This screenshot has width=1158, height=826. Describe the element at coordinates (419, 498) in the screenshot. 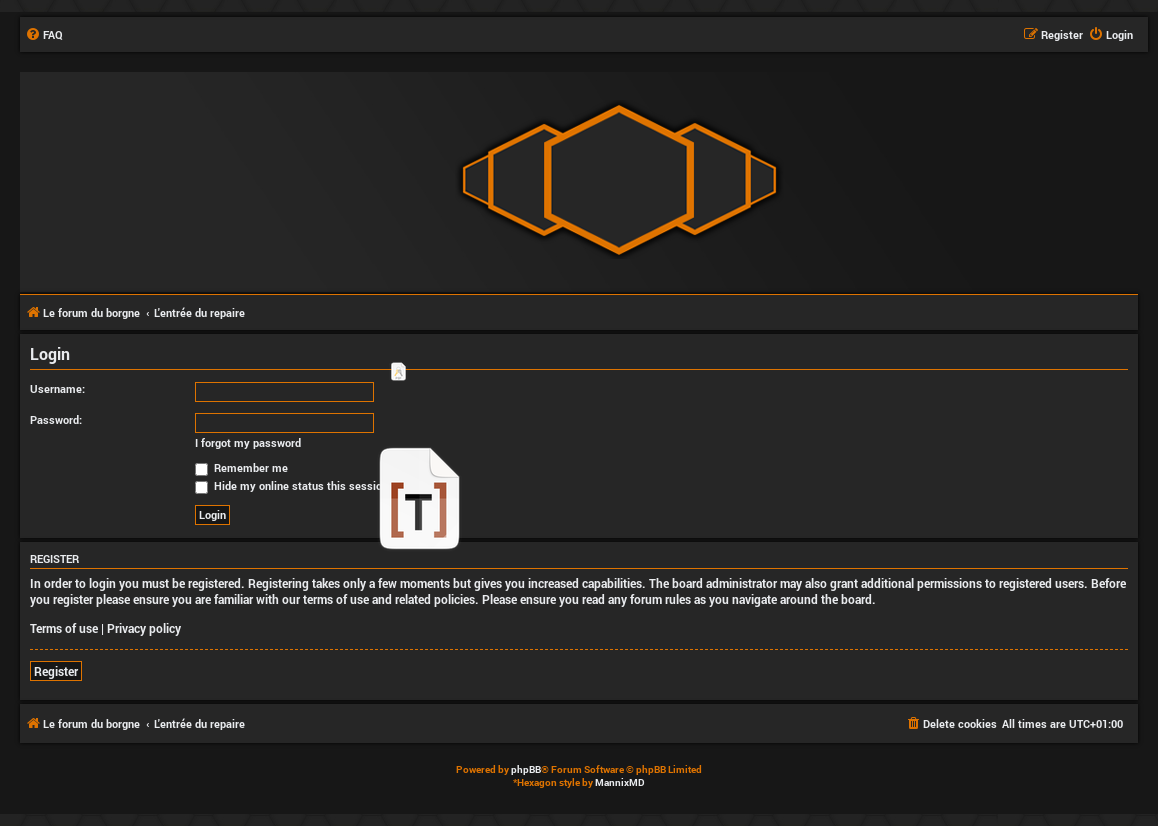

I see `a toml configuration file` at that location.